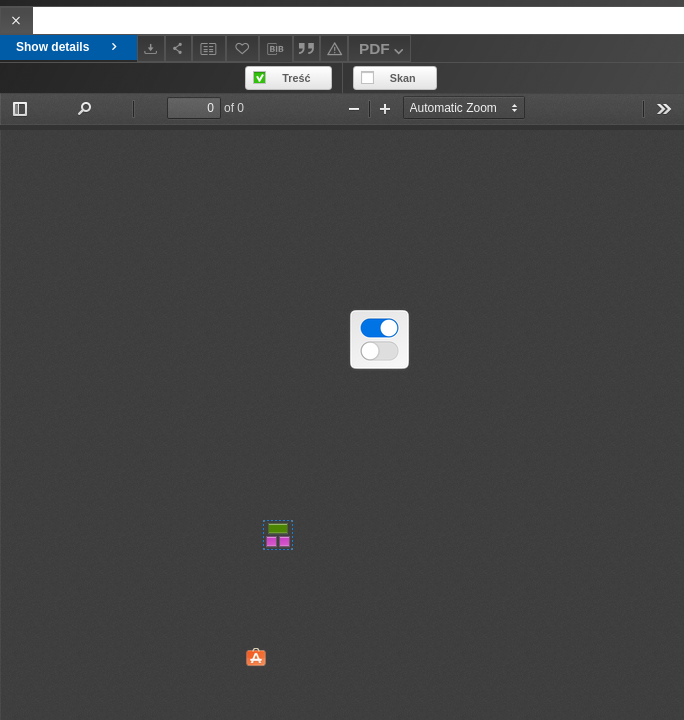 This screenshot has width=684, height=720. Describe the element at coordinates (379, 339) in the screenshot. I see `open system preferences or settings` at that location.